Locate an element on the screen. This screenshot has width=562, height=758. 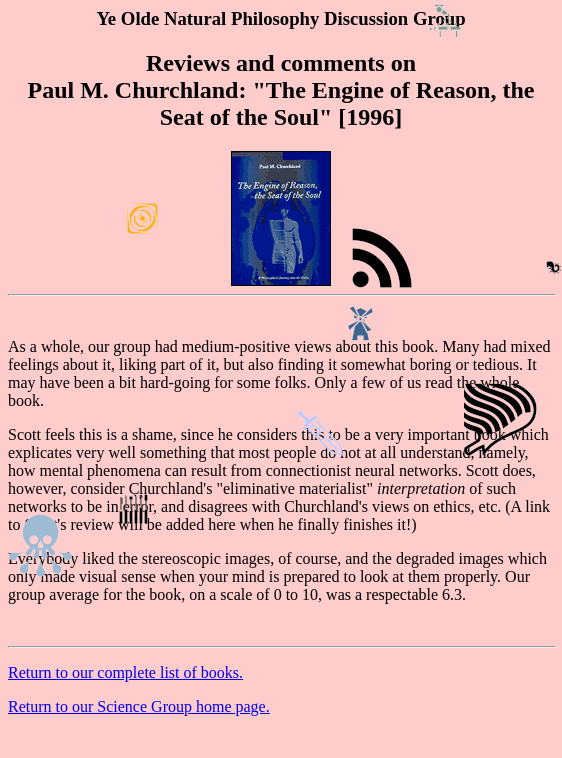
select tentacle monster or creature type is located at coordinates (554, 268).